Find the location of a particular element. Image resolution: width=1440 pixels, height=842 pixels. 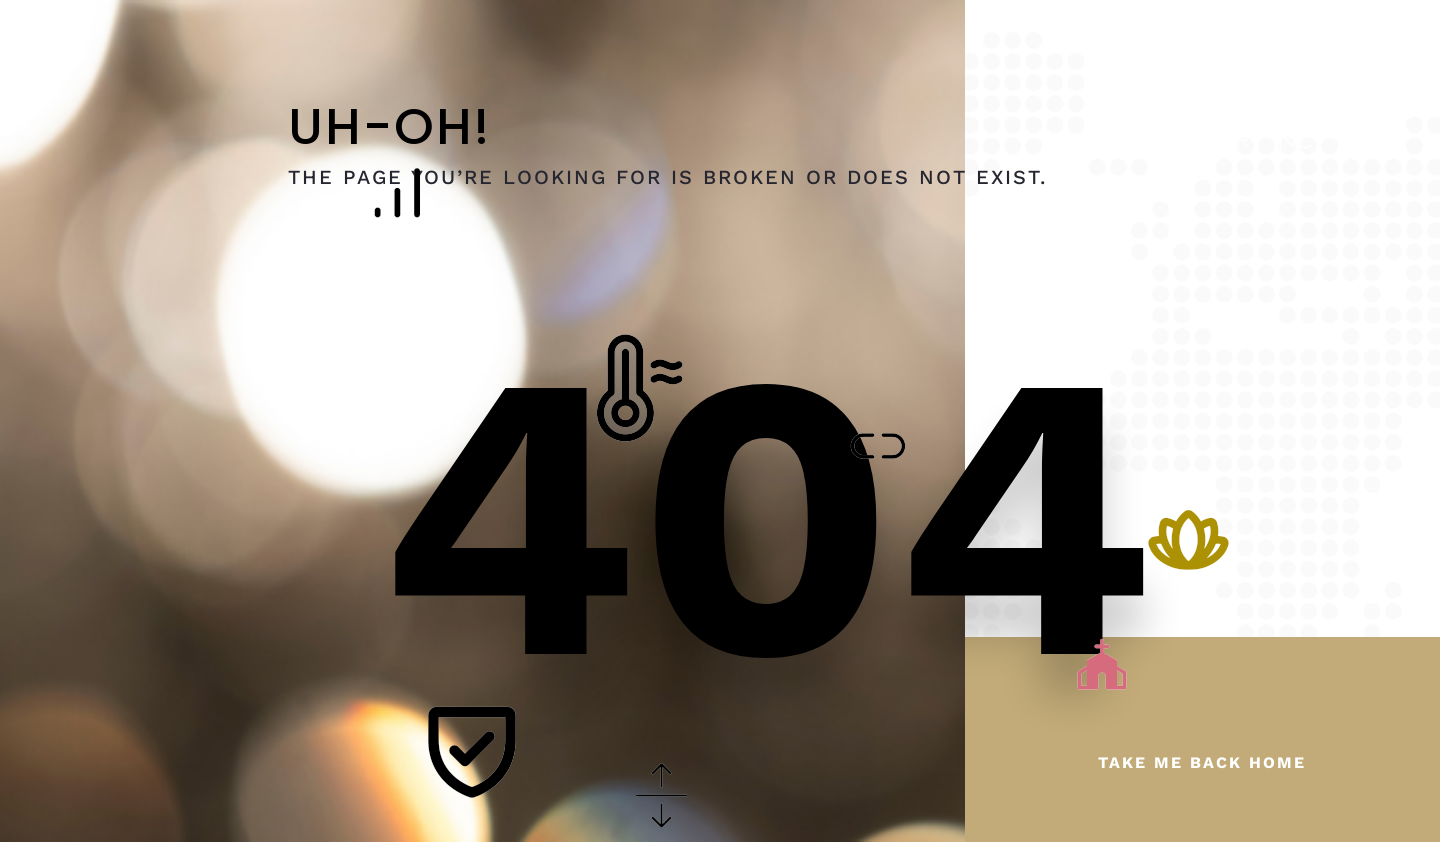

expand content vertically is located at coordinates (661, 795).